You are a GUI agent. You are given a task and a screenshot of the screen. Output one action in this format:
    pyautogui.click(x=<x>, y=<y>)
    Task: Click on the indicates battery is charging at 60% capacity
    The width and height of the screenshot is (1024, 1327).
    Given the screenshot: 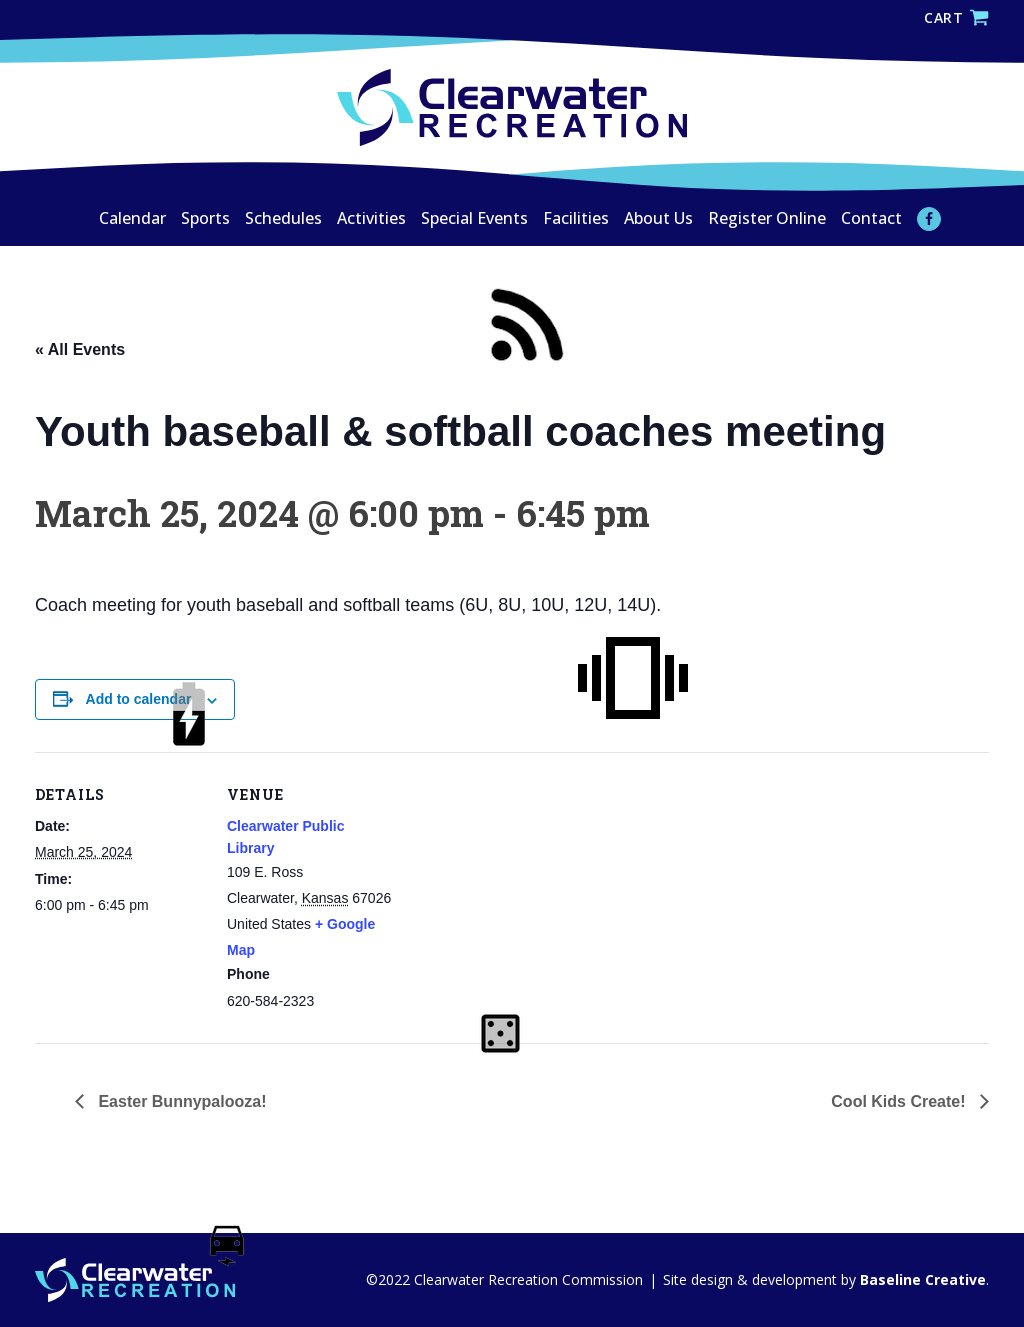 What is the action you would take?
    pyautogui.click(x=189, y=714)
    